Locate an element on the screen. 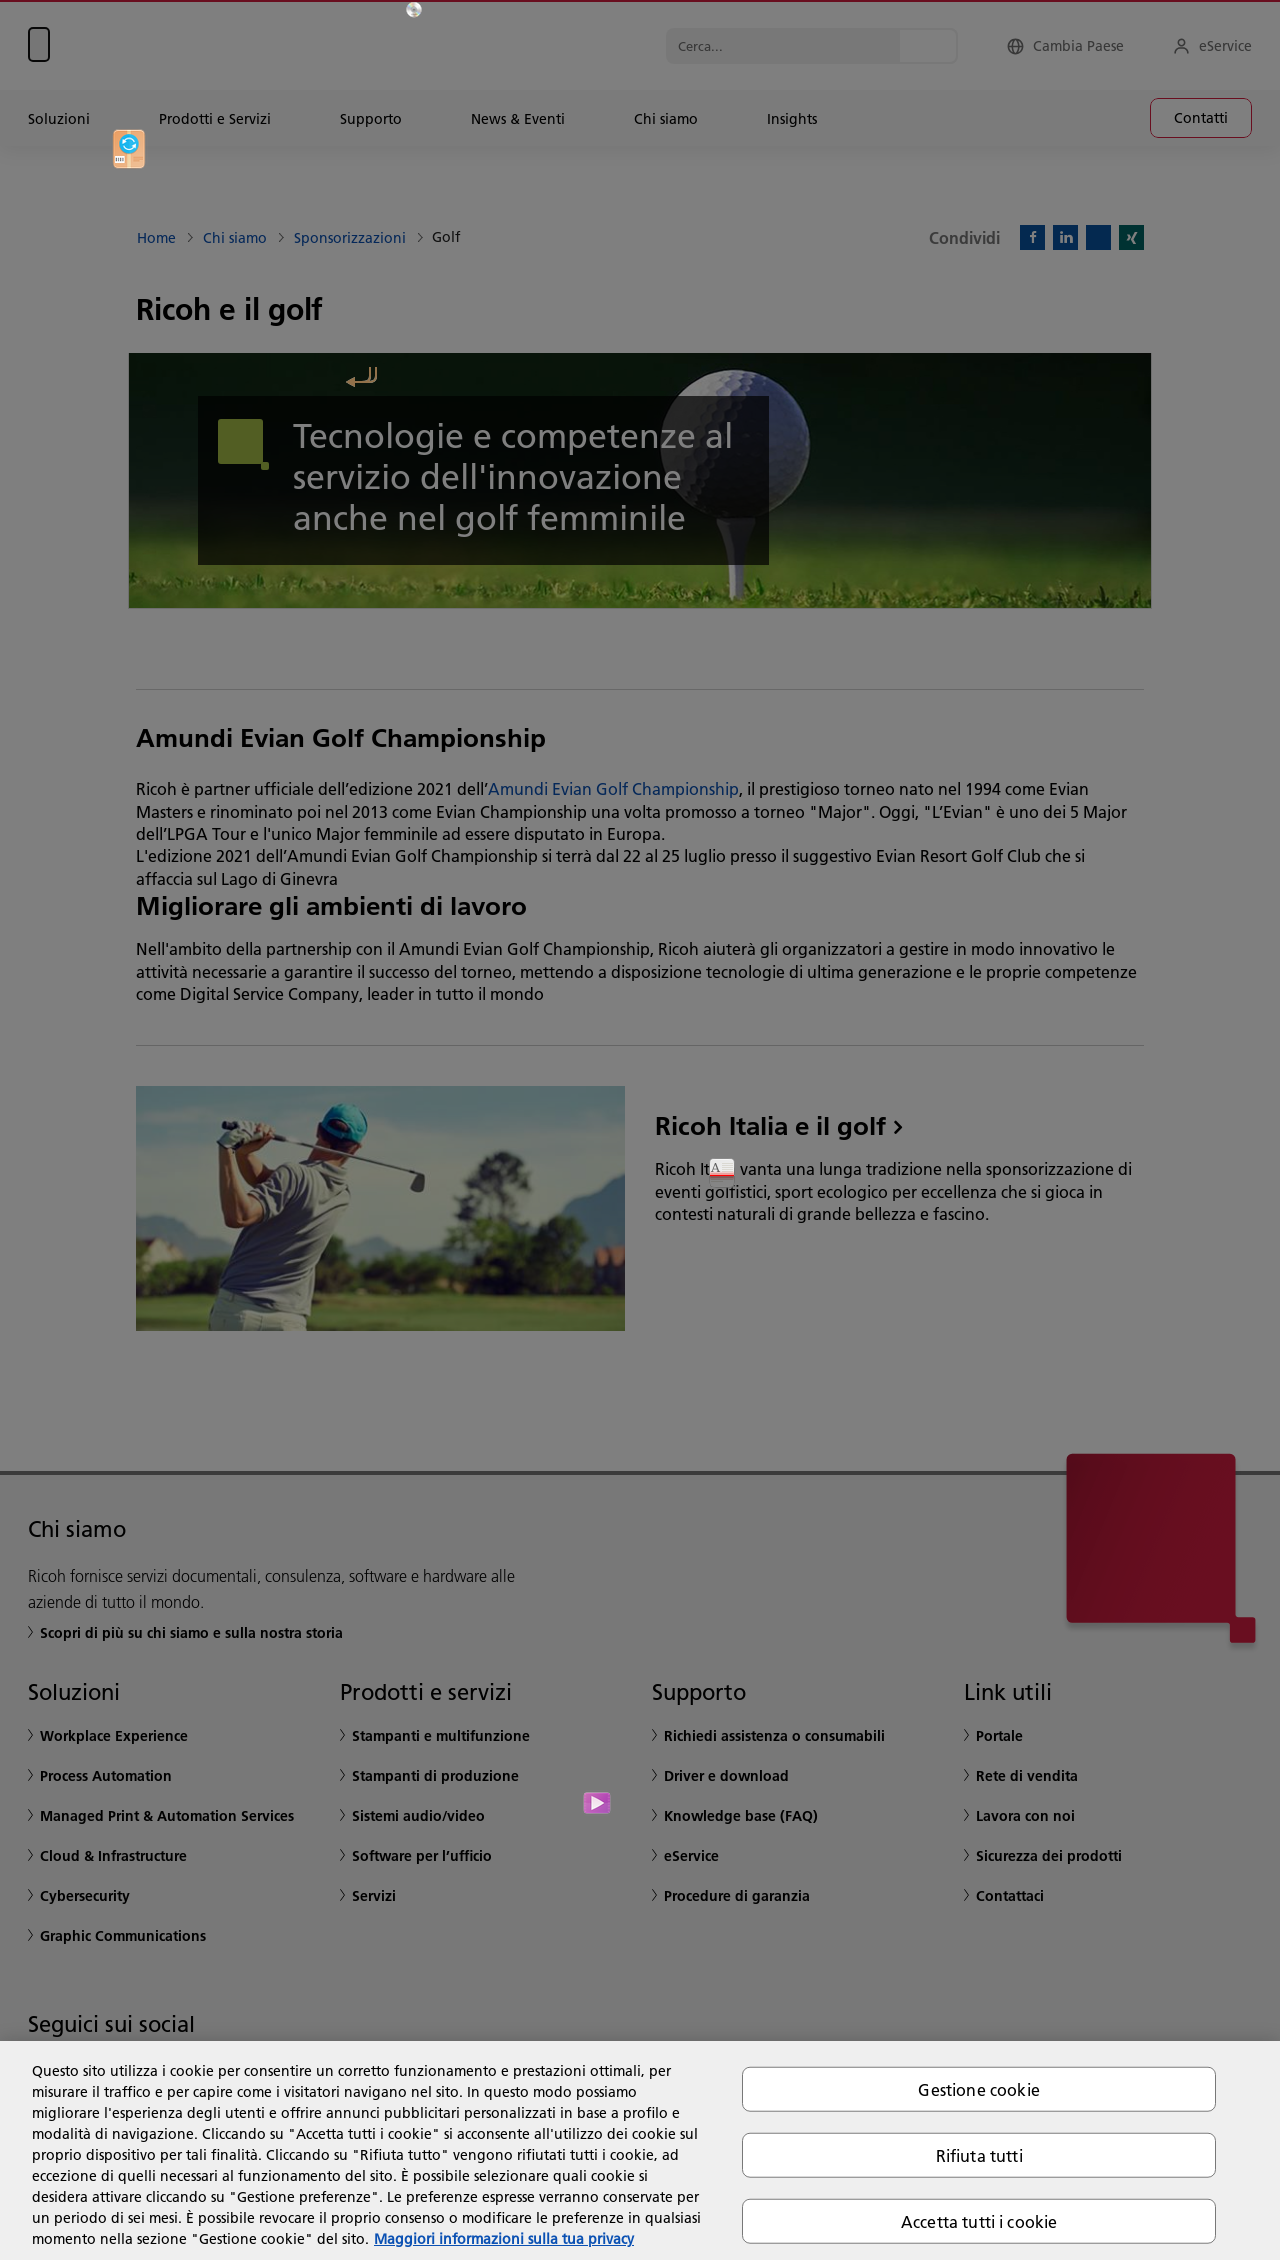  system package upgrade available is located at coordinates (129, 149).